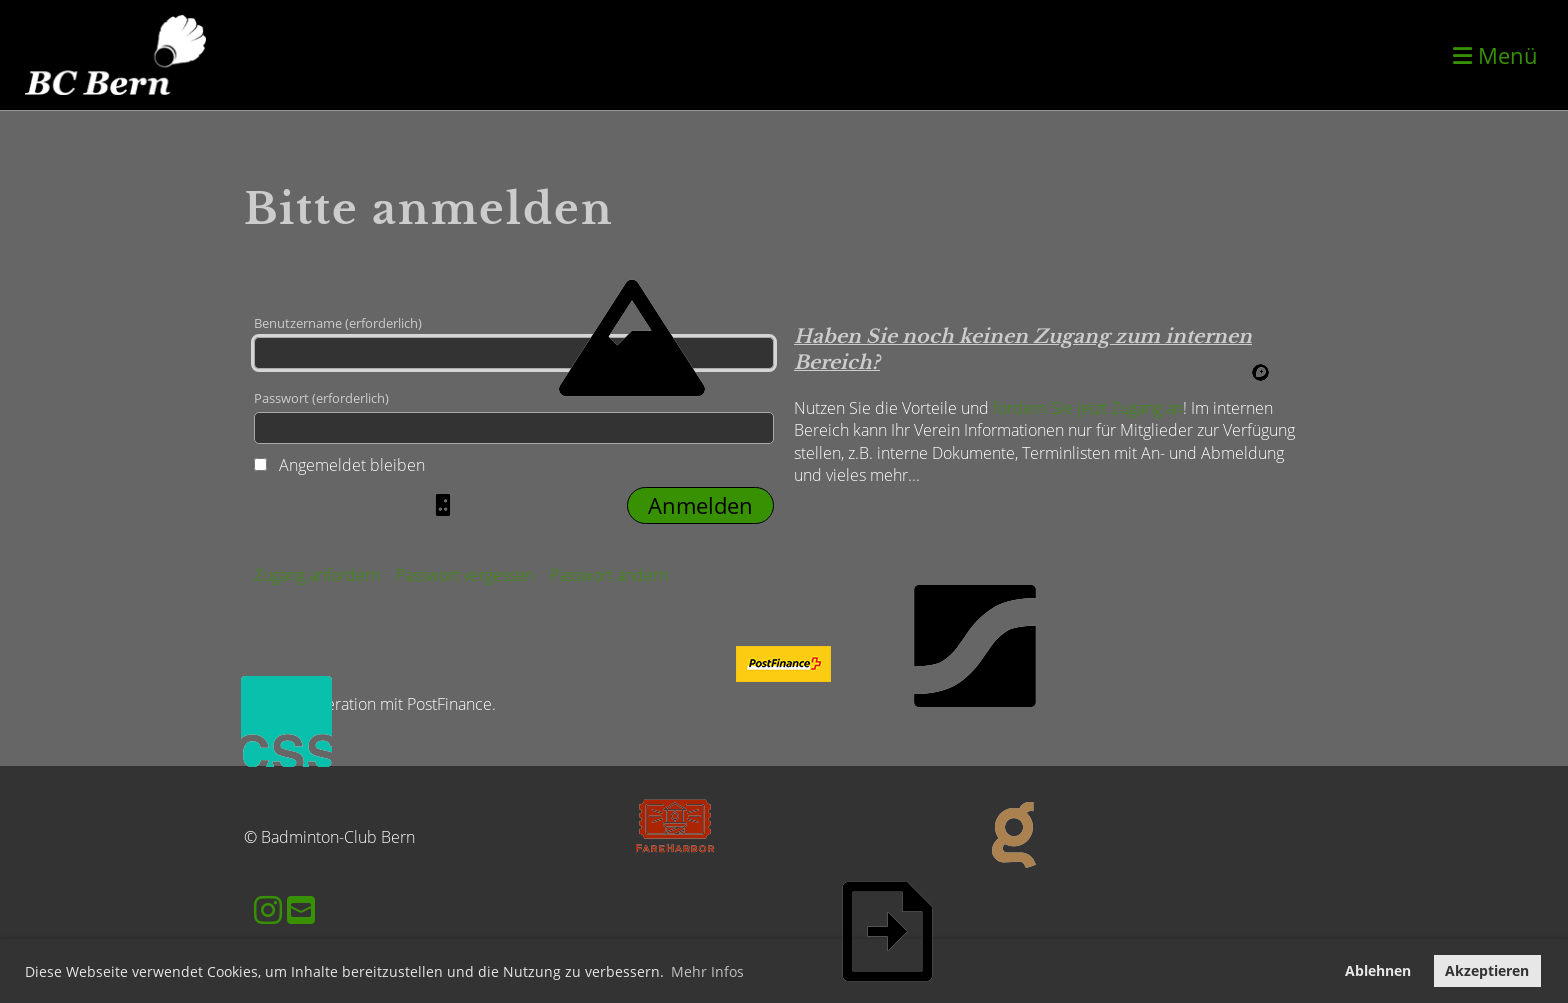  Describe the element at coordinates (975, 646) in the screenshot. I see `open statista website or app` at that location.